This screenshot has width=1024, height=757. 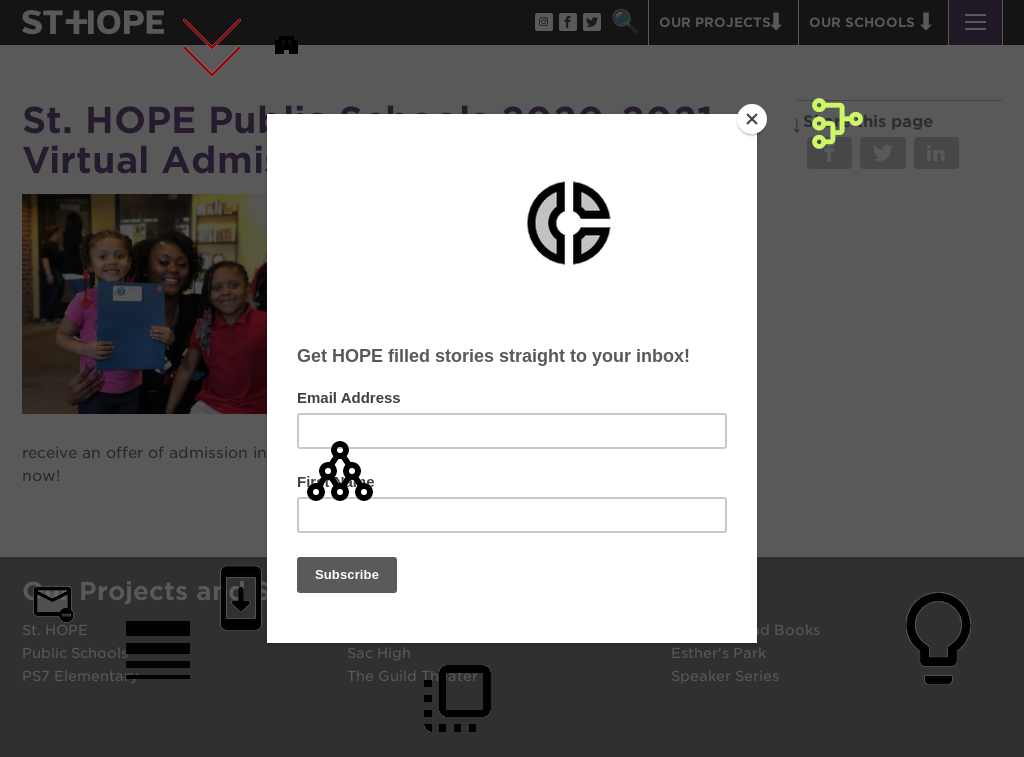 I want to click on view analytics or statistics breakdown, so click(x=569, y=223).